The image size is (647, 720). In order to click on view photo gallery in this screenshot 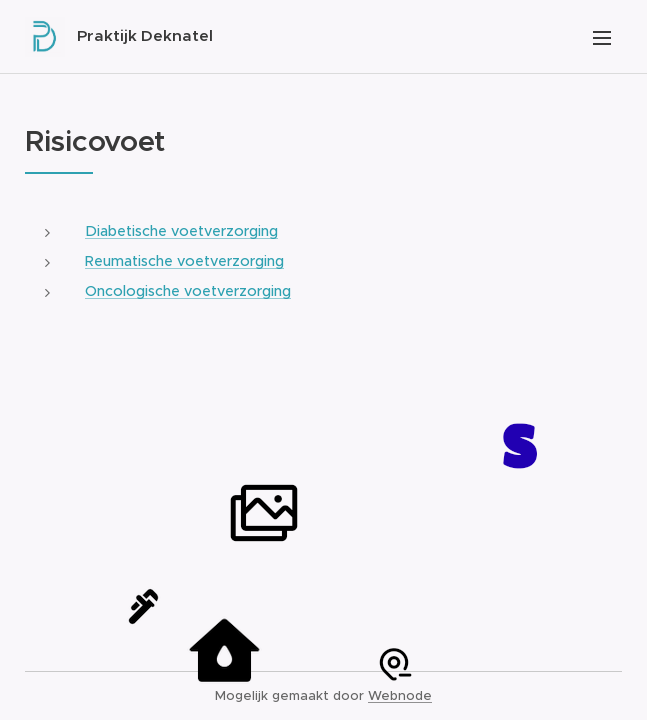, I will do `click(264, 513)`.